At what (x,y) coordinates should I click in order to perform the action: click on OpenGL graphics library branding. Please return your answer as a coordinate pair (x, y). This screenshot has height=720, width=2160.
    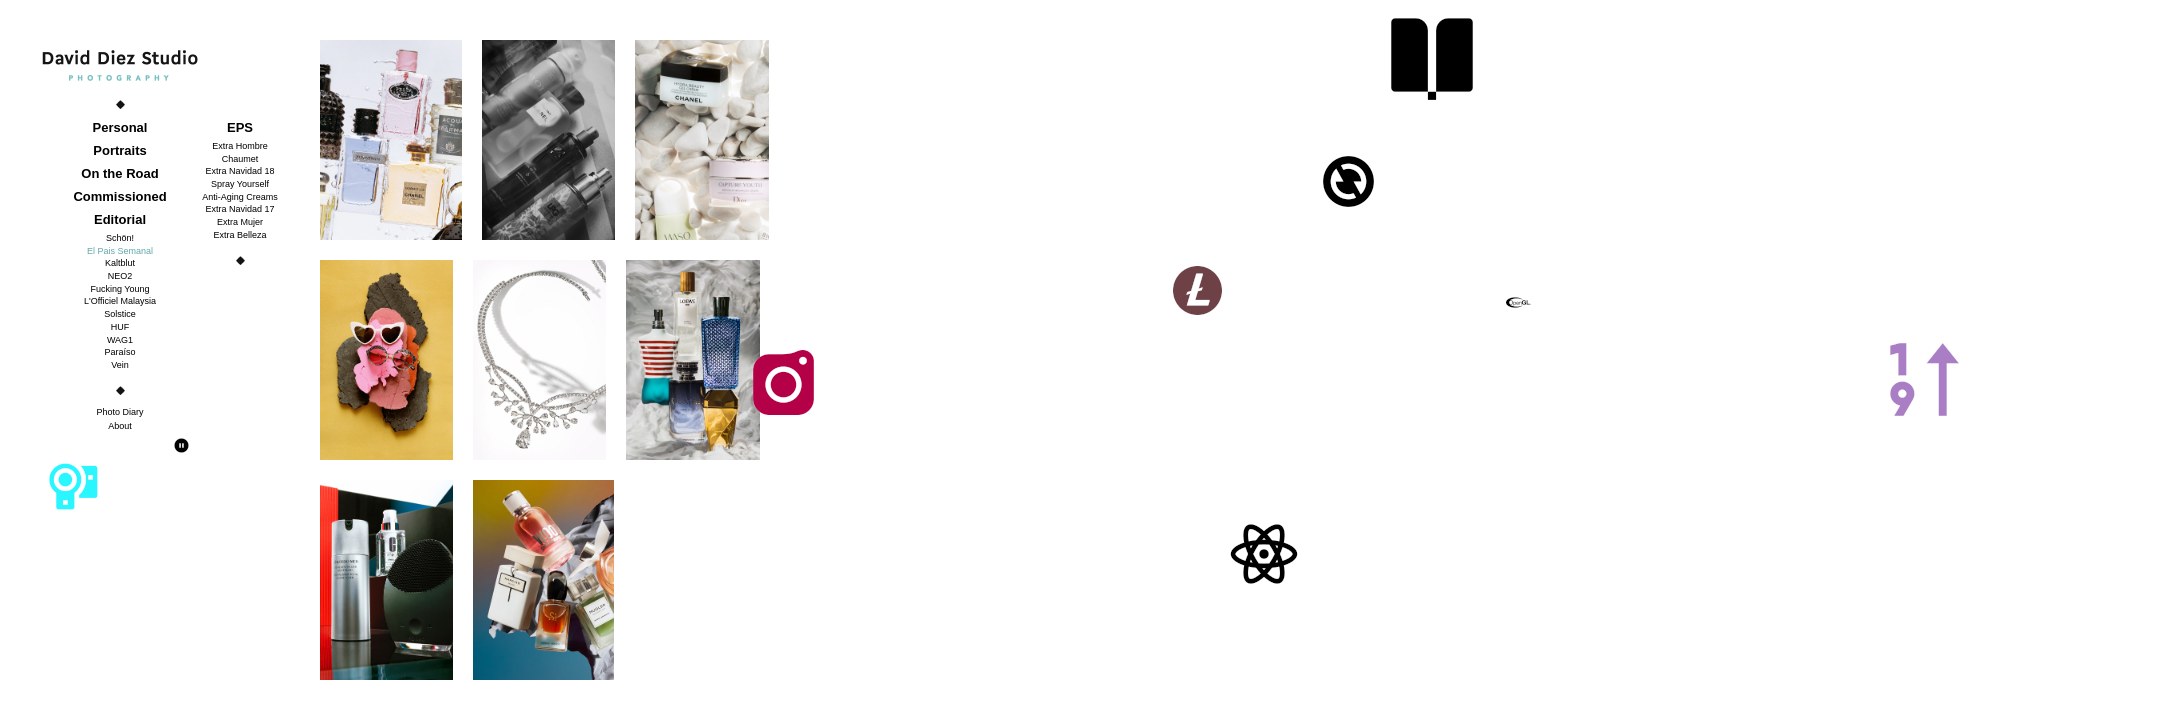
    Looking at the image, I should click on (1518, 302).